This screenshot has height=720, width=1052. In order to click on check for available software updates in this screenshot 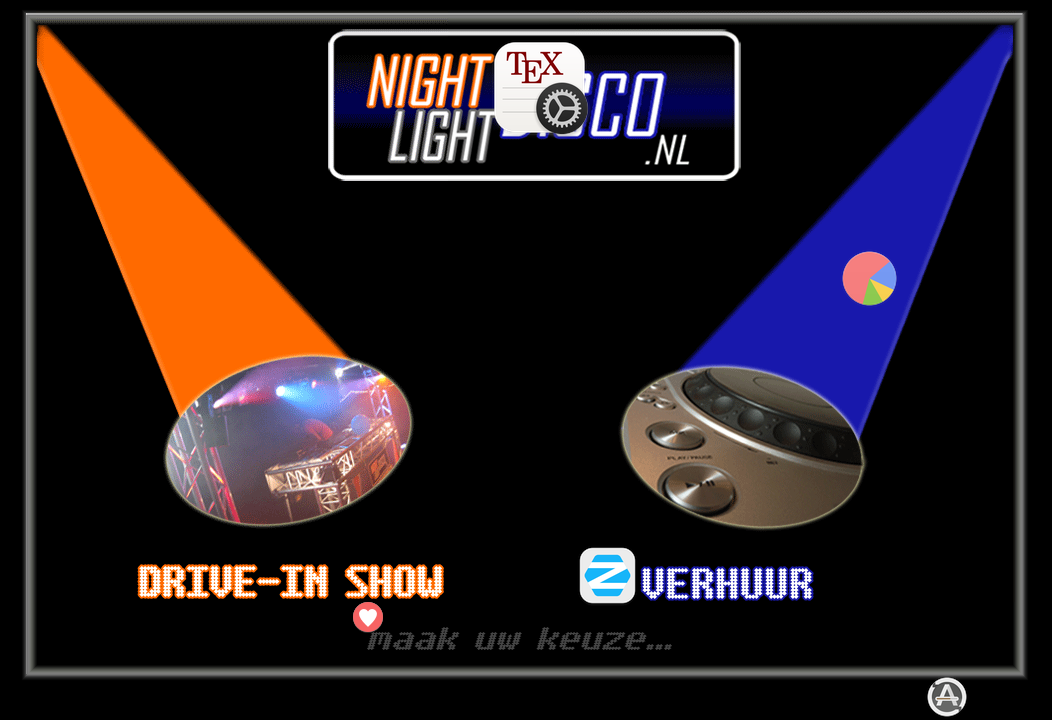, I will do `click(947, 697)`.